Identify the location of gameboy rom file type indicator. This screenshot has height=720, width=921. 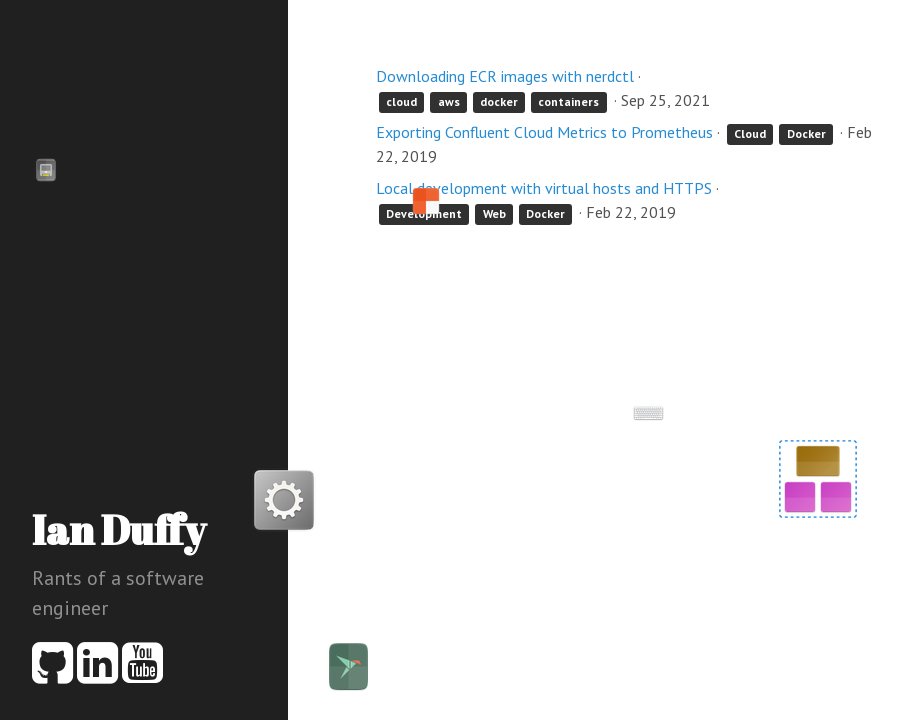
(46, 170).